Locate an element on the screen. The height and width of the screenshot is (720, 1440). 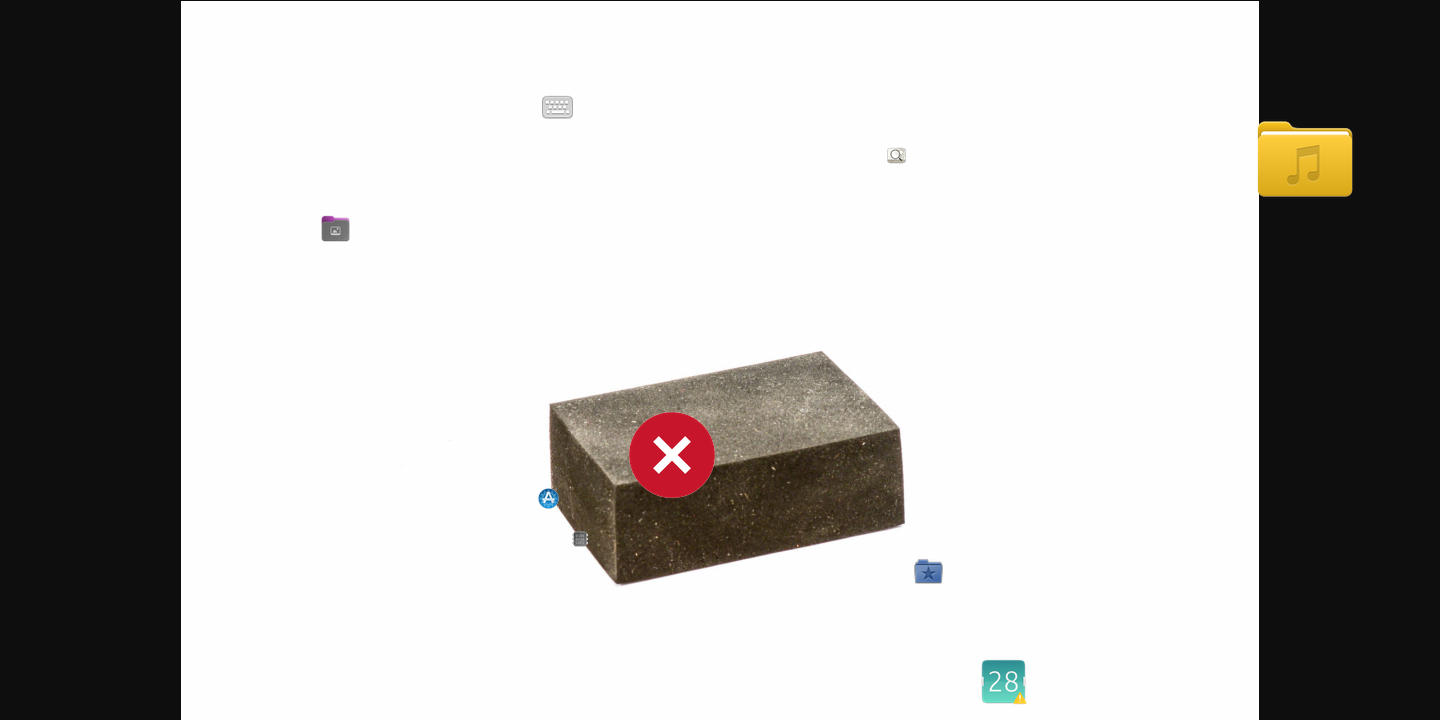
open your pictures folder is located at coordinates (335, 228).